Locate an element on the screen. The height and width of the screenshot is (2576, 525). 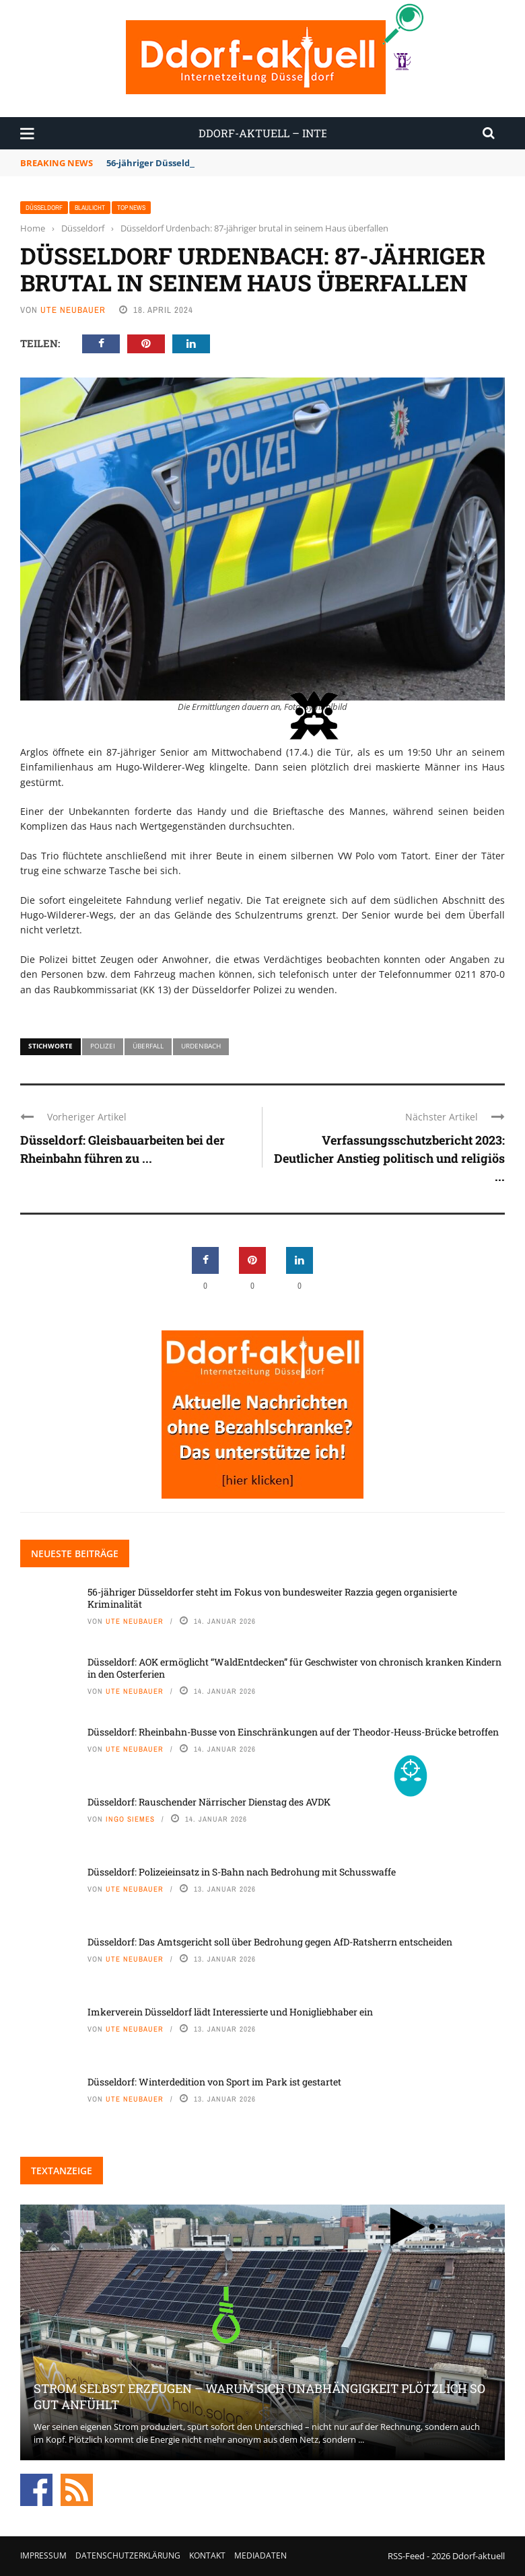
indicates a knot or rope-tying feature is located at coordinates (226, 2315).